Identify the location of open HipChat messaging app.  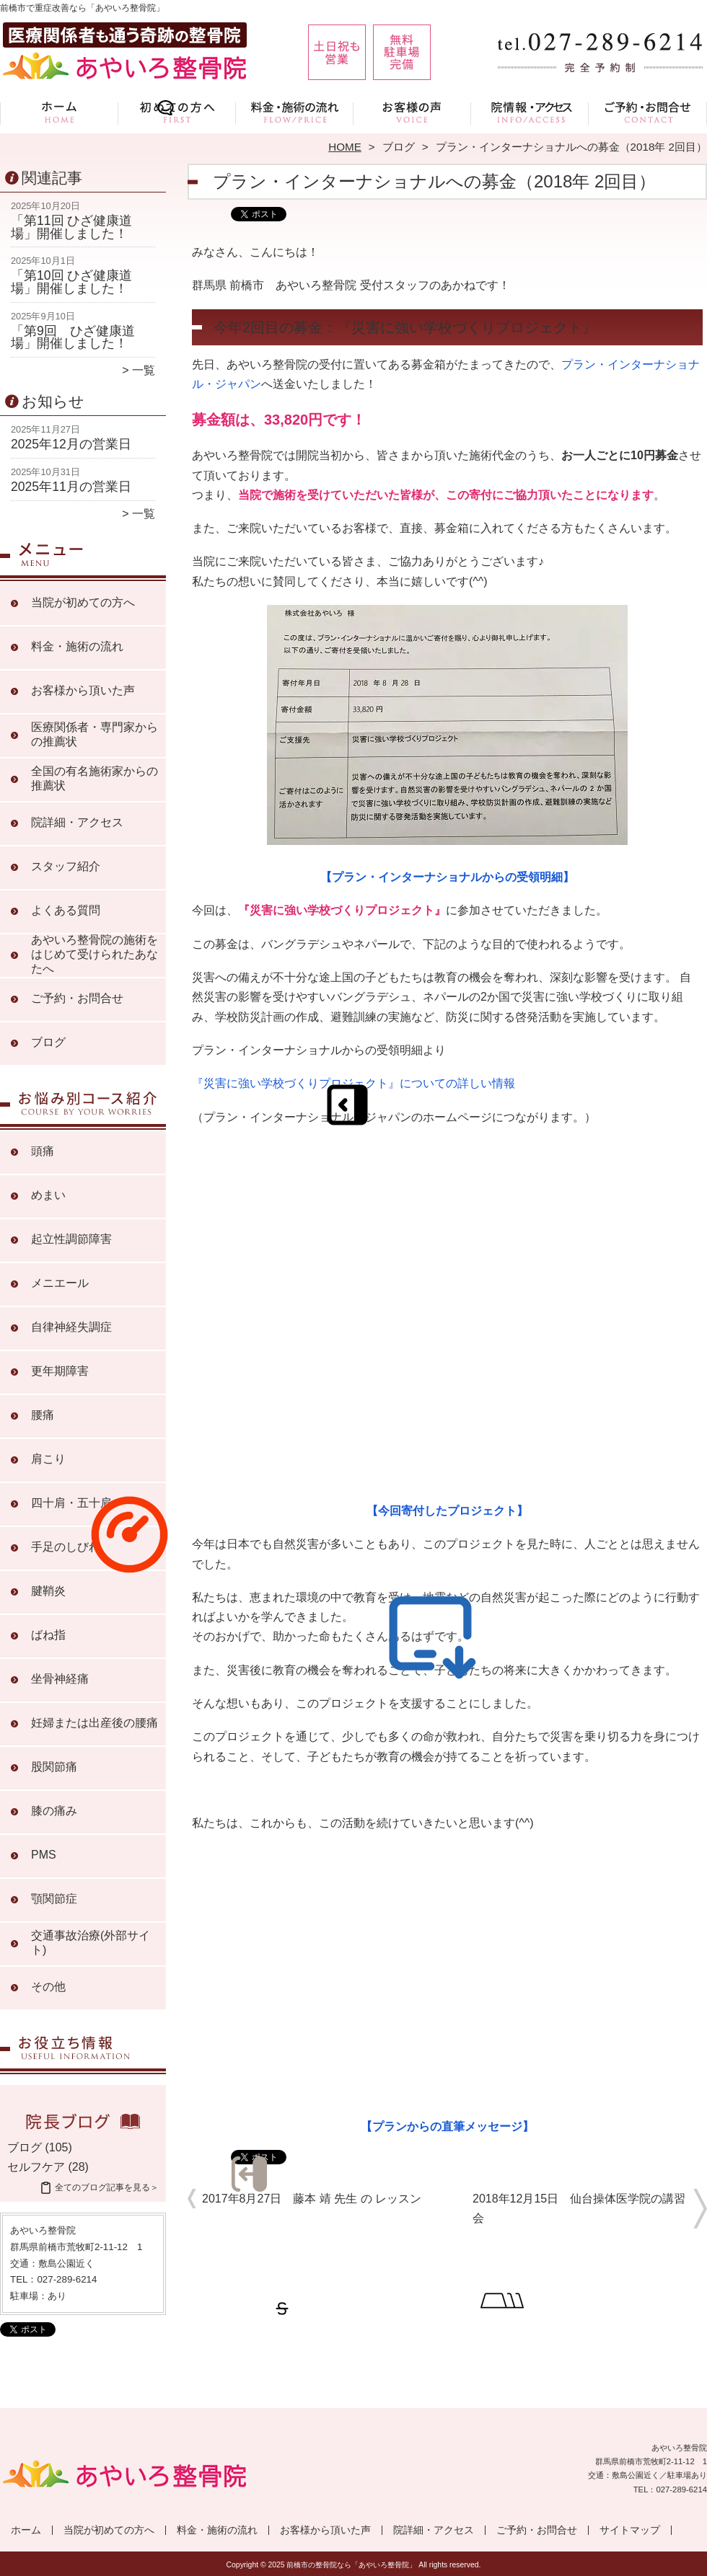
(165, 107).